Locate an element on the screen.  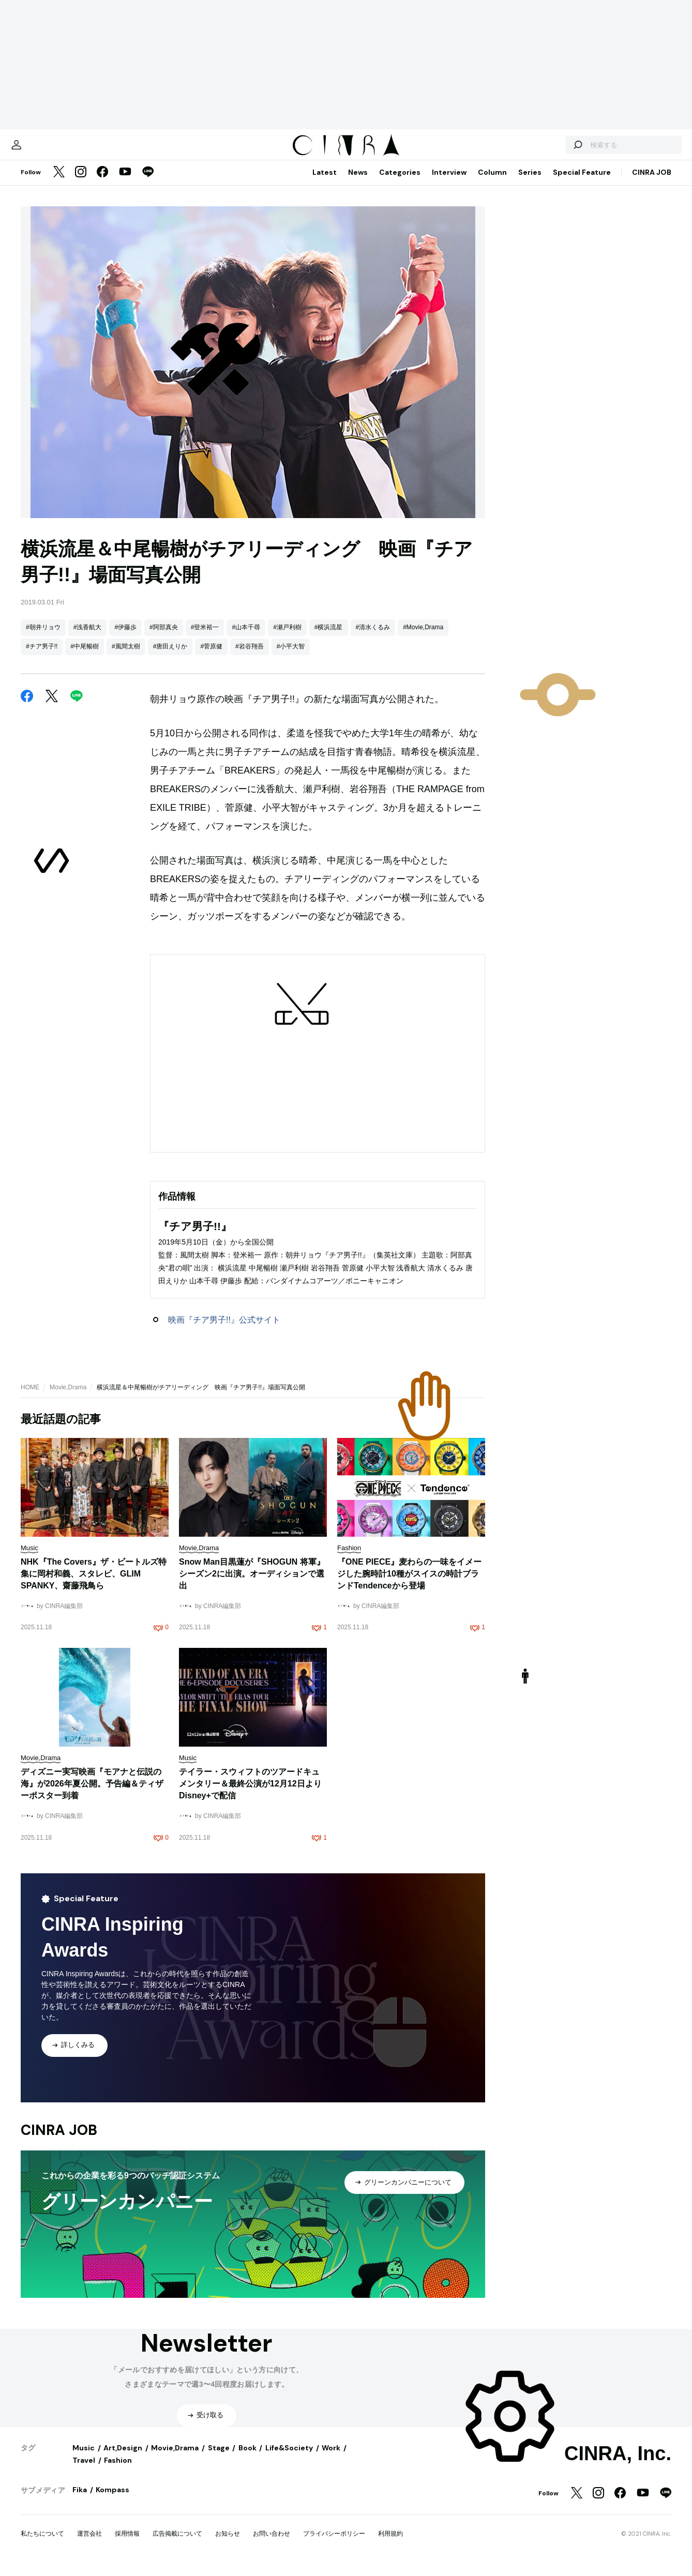
mouse input device indicator is located at coordinates (400, 2032).